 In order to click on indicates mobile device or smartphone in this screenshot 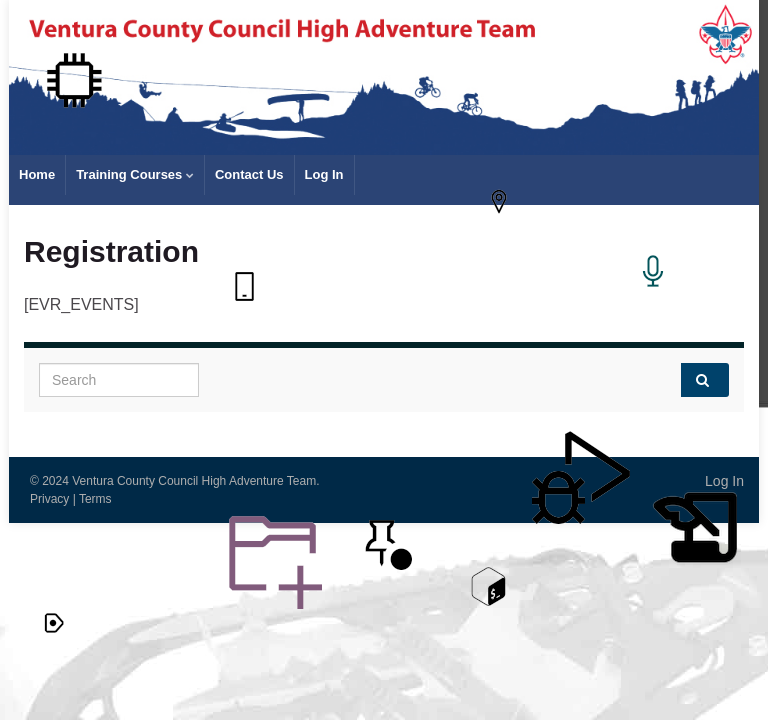, I will do `click(243, 286)`.